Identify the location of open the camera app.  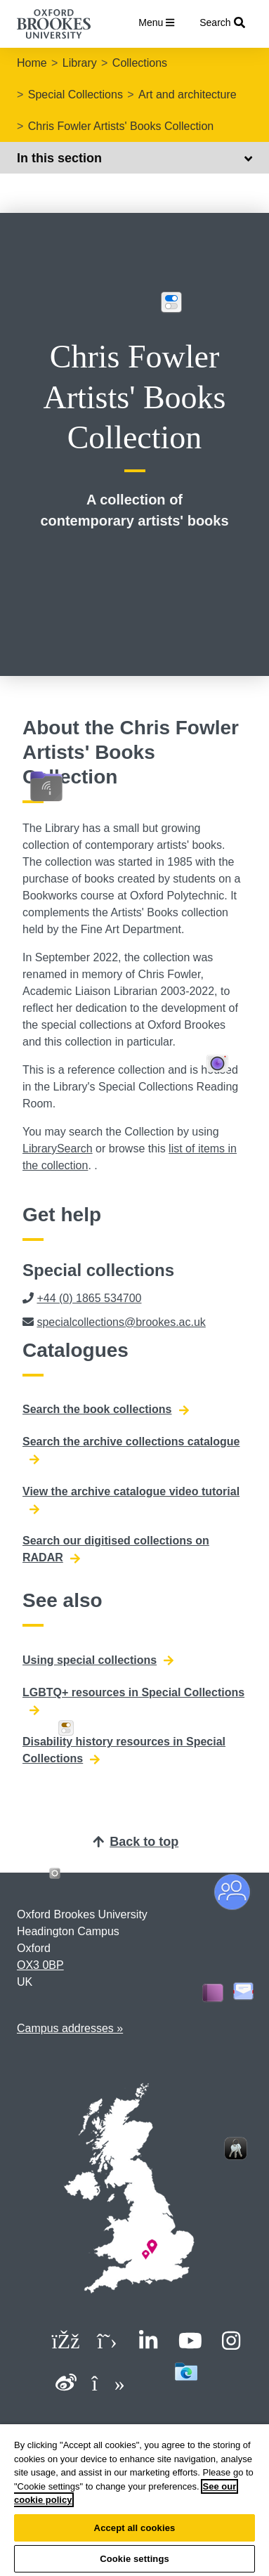
(217, 1063).